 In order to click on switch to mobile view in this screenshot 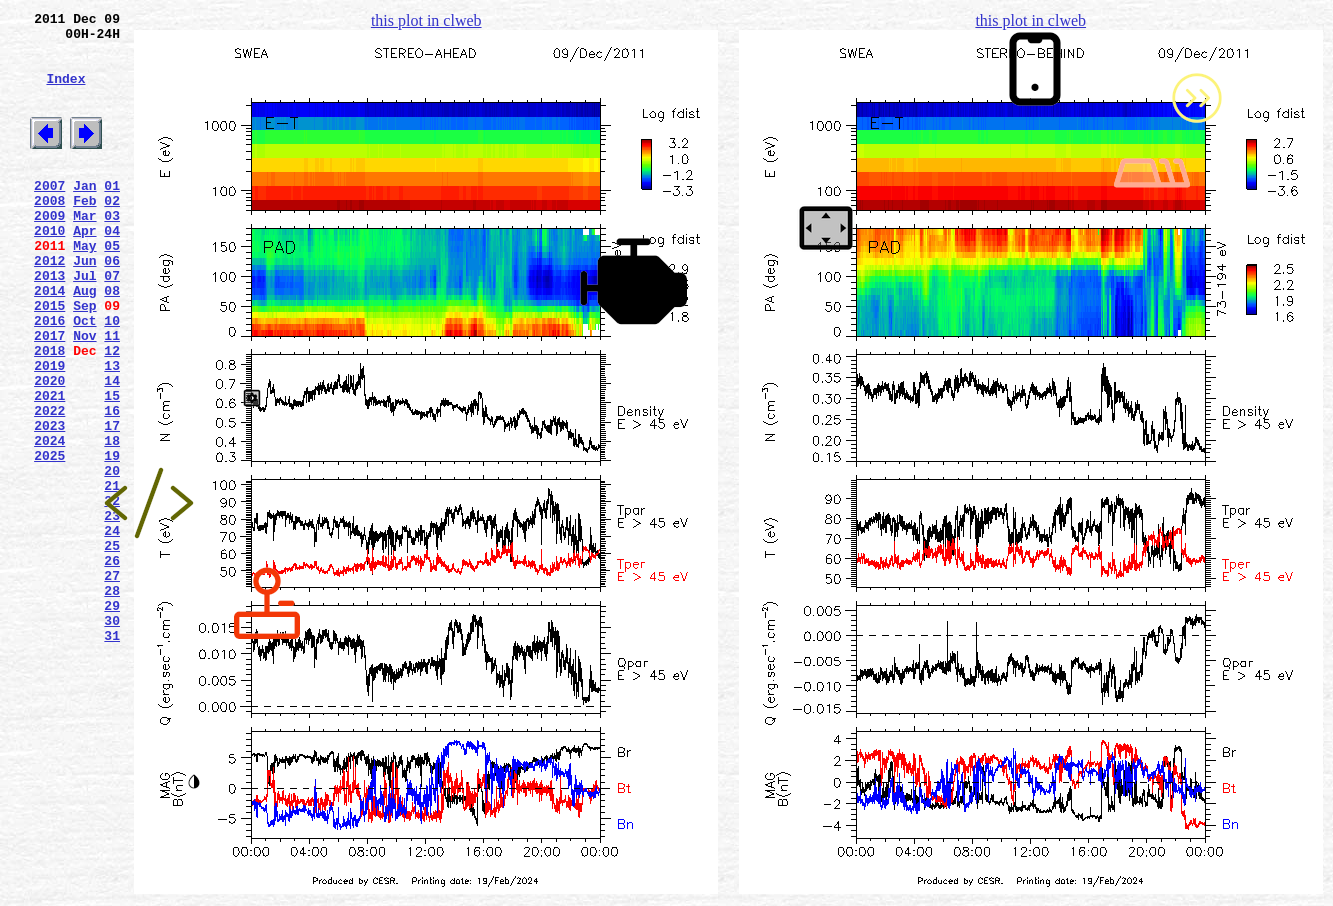, I will do `click(1035, 69)`.